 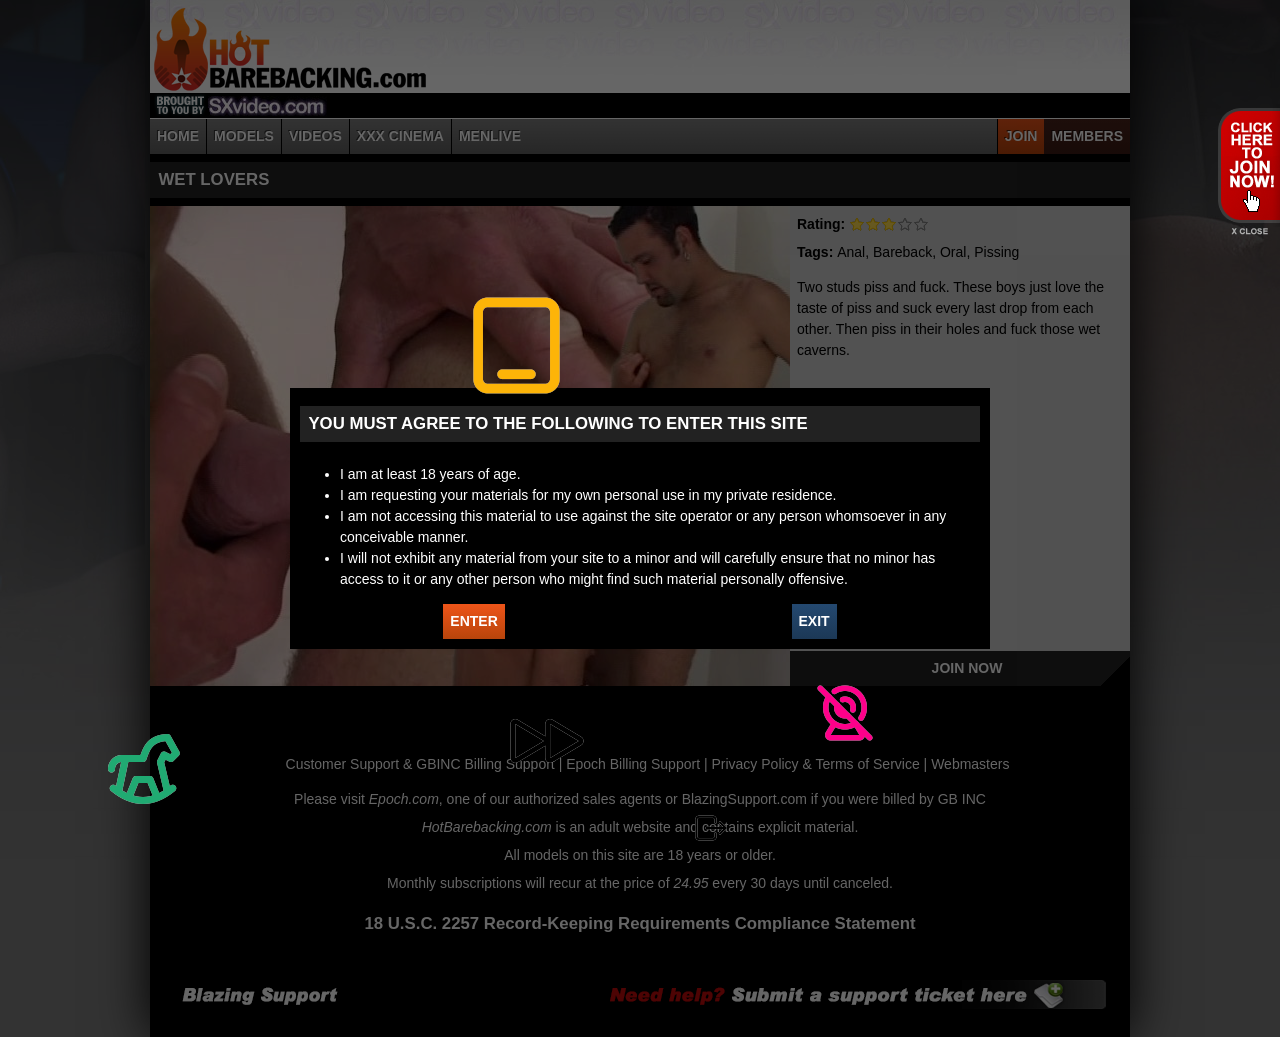 What do you see at coordinates (516, 345) in the screenshot?
I see `view on iPad or tablet device` at bounding box center [516, 345].